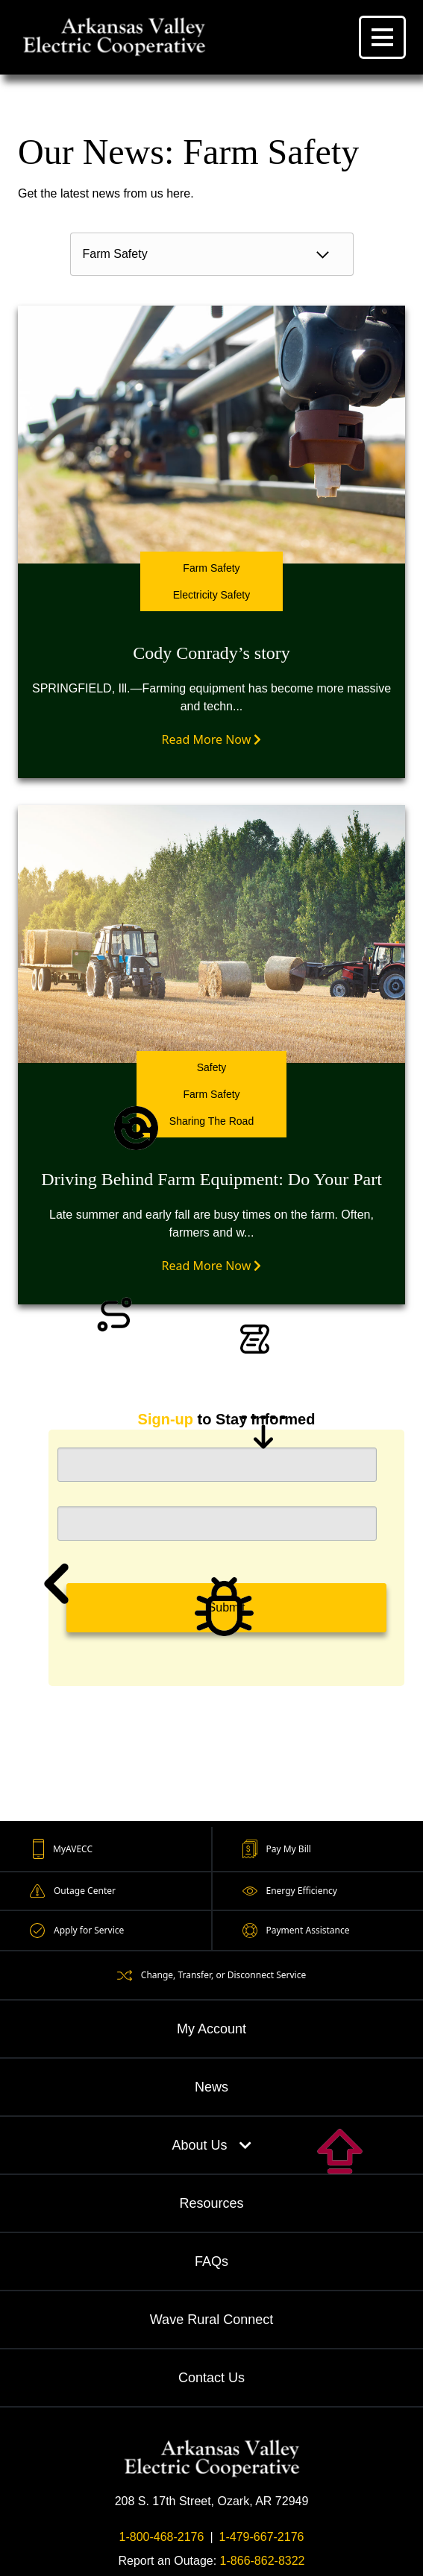 The height and width of the screenshot is (2576, 423). Describe the element at coordinates (56, 1583) in the screenshot. I see `go back to the previous screen` at that location.